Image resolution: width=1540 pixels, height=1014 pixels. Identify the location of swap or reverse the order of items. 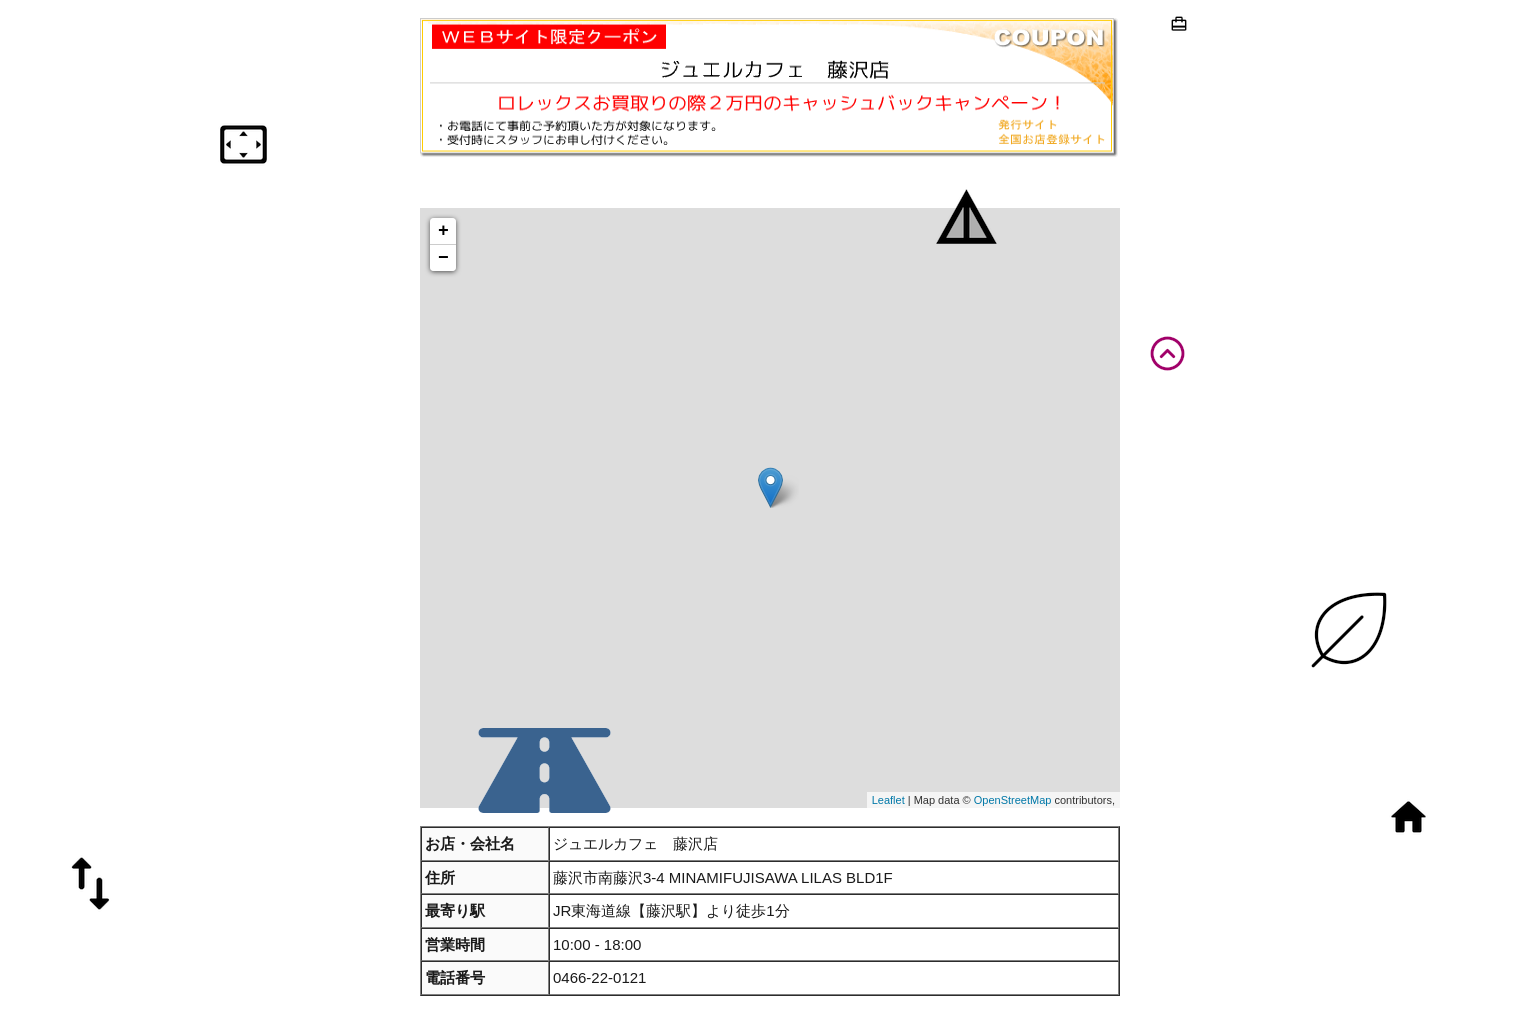
(90, 883).